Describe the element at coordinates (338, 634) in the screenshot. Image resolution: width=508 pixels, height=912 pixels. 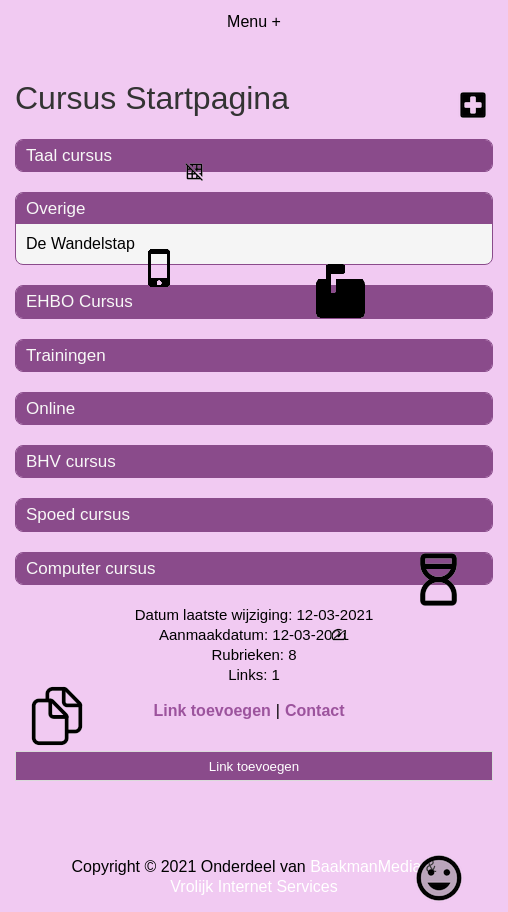
I see `adjust playback speed` at that location.